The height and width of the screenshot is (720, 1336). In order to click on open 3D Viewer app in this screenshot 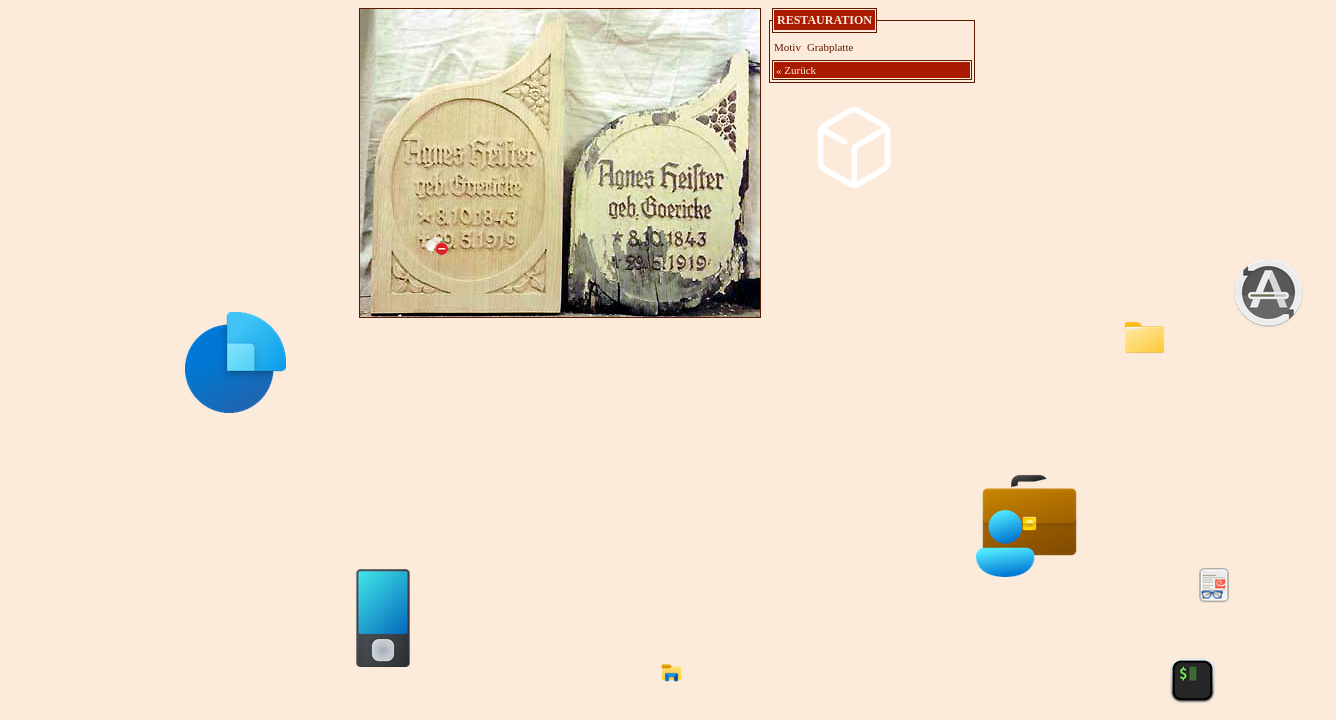, I will do `click(854, 147)`.